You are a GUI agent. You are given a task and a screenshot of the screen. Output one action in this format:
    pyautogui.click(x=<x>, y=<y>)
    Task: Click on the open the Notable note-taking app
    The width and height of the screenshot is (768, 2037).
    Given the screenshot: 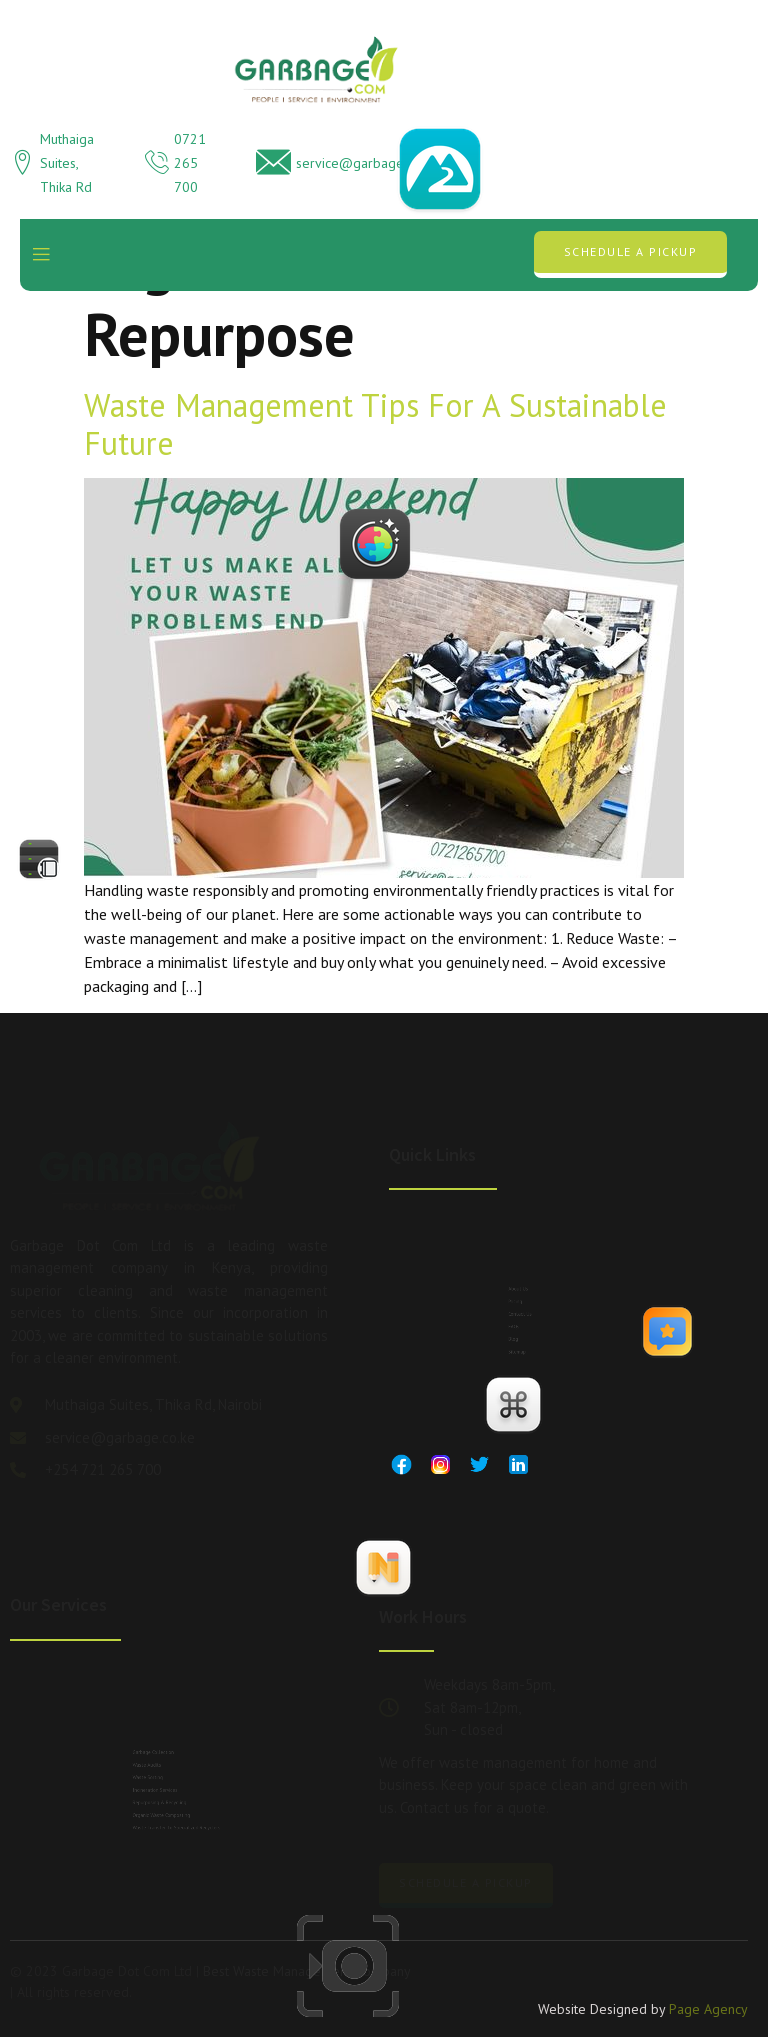 What is the action you would take?
    pyautogui.click(x=383, y=1567)
    